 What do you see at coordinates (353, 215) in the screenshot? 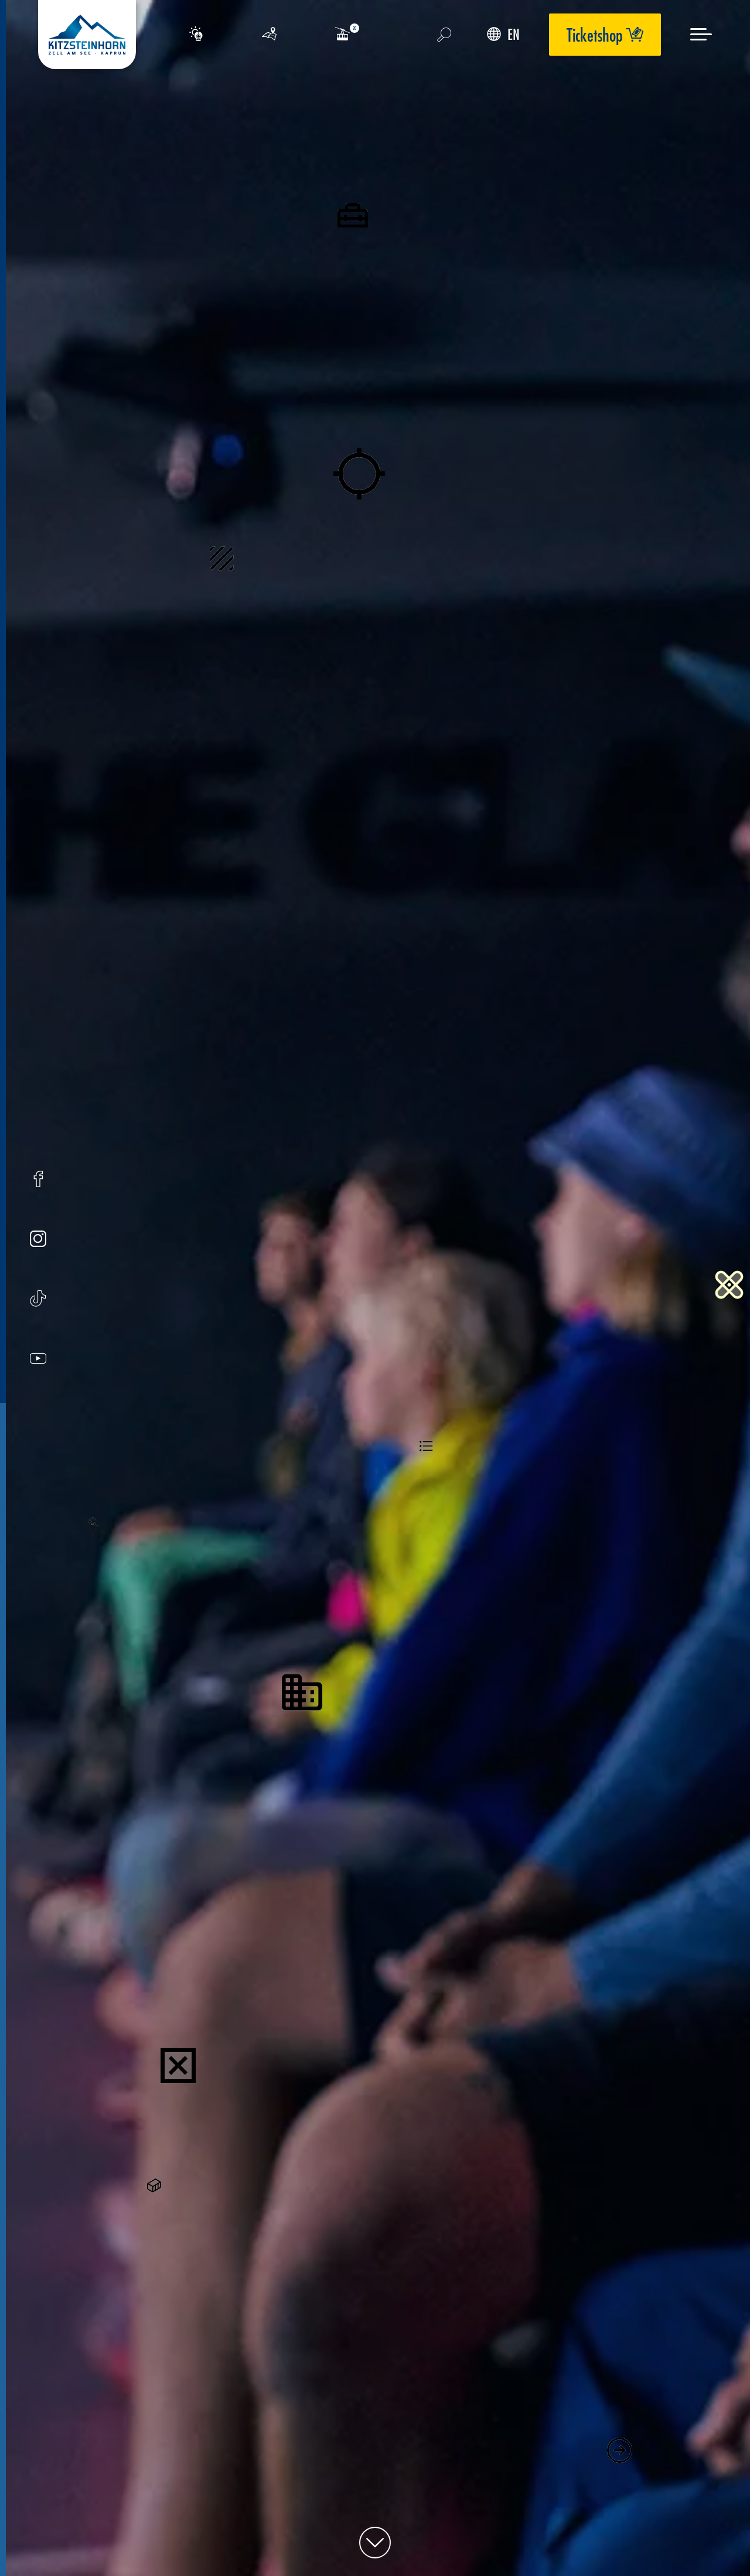
I see `access home repair services` at bounding box center [353, 215].